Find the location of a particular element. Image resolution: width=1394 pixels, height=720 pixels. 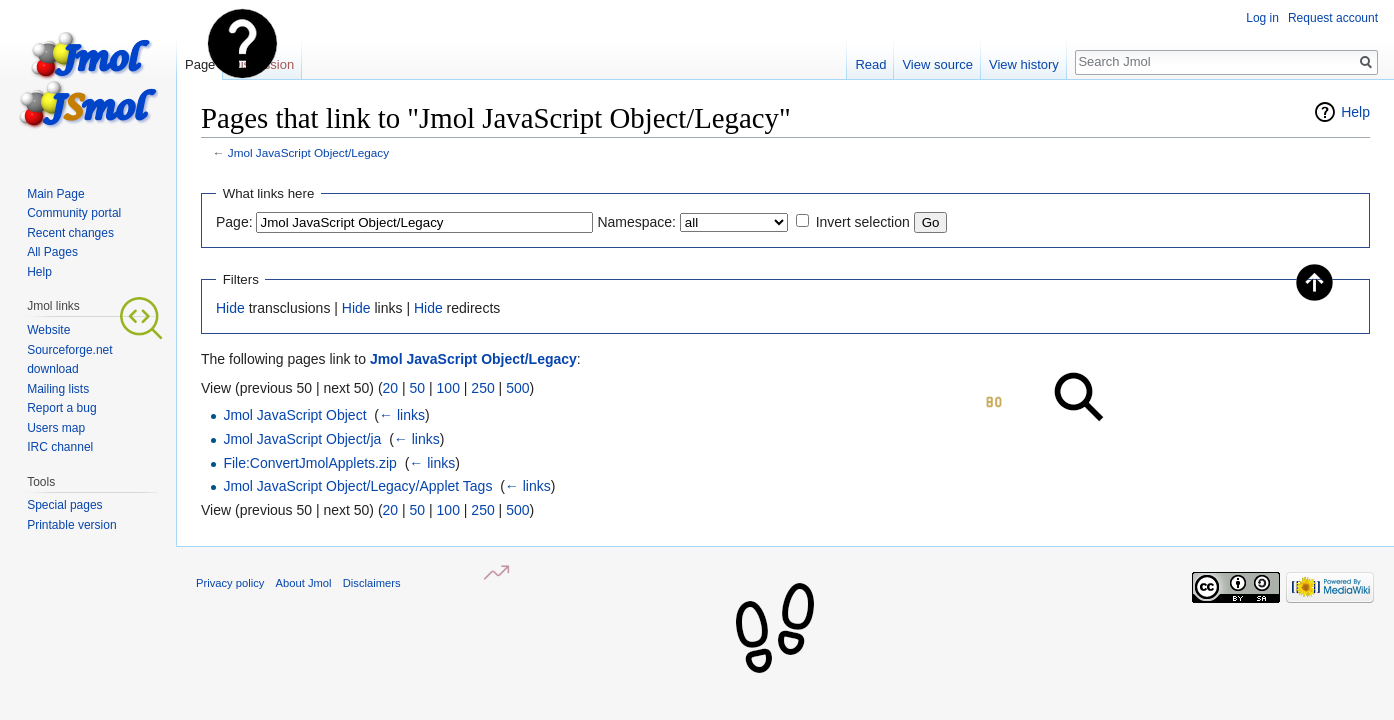

scan or analyze code for issues is located at coordinates (142, 319).